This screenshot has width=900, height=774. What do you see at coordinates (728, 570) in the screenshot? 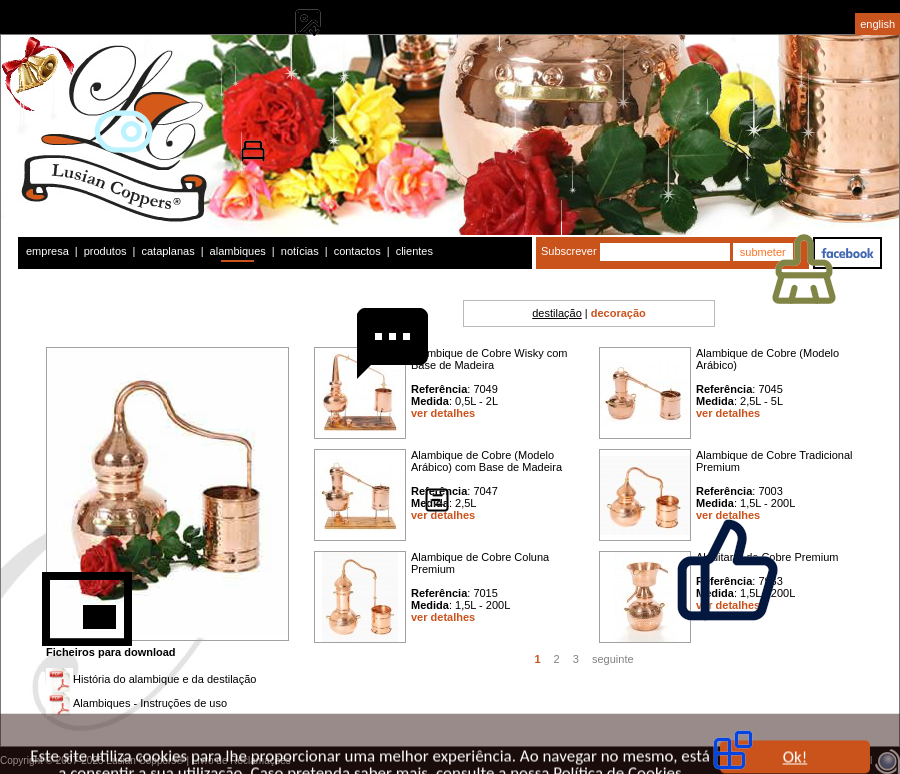
I see `like or approve content` at bounding box center [728, 570].